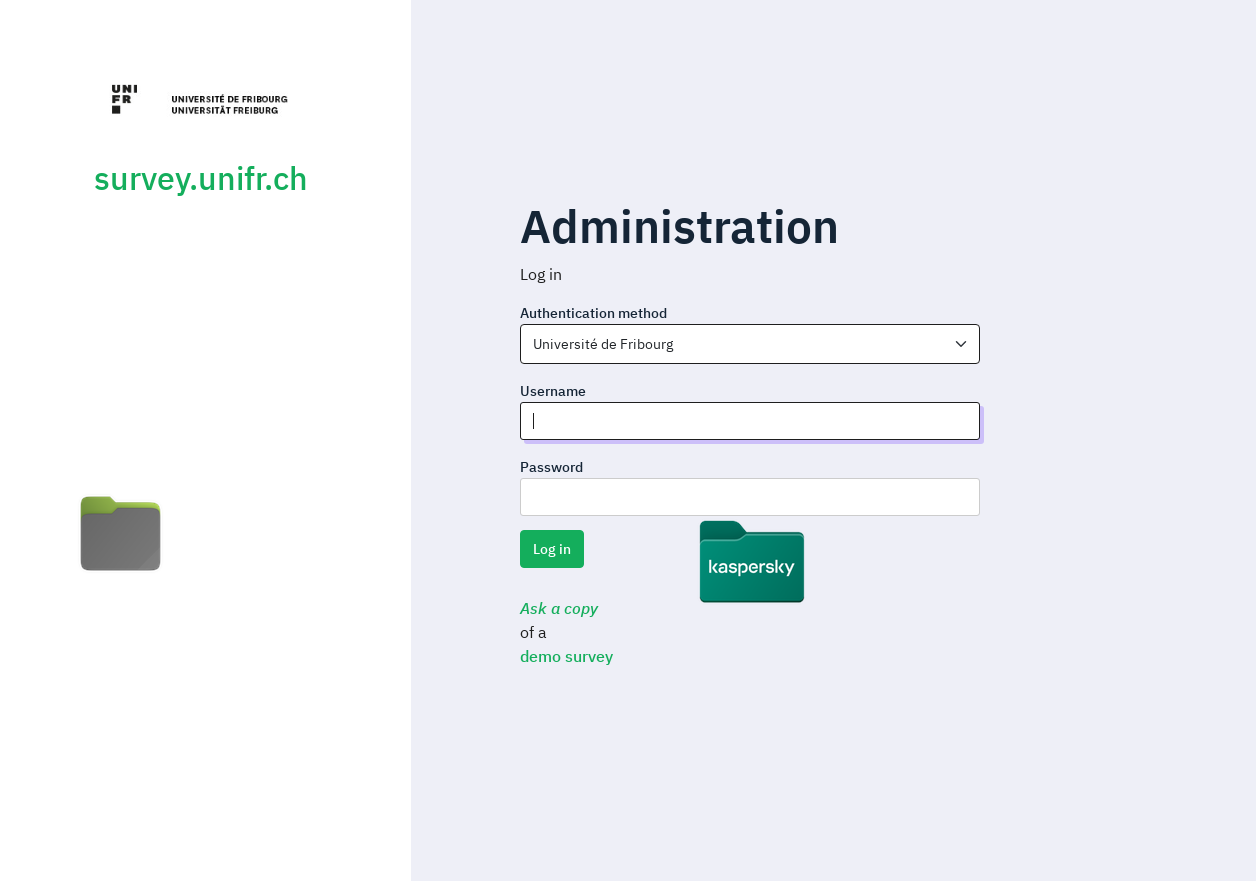 The width and height of the screenshot is (1256, 881). What do you see at coordinates (120, 533) in the screenshot?
I see `open file folder` at bounding box center [120, 533].